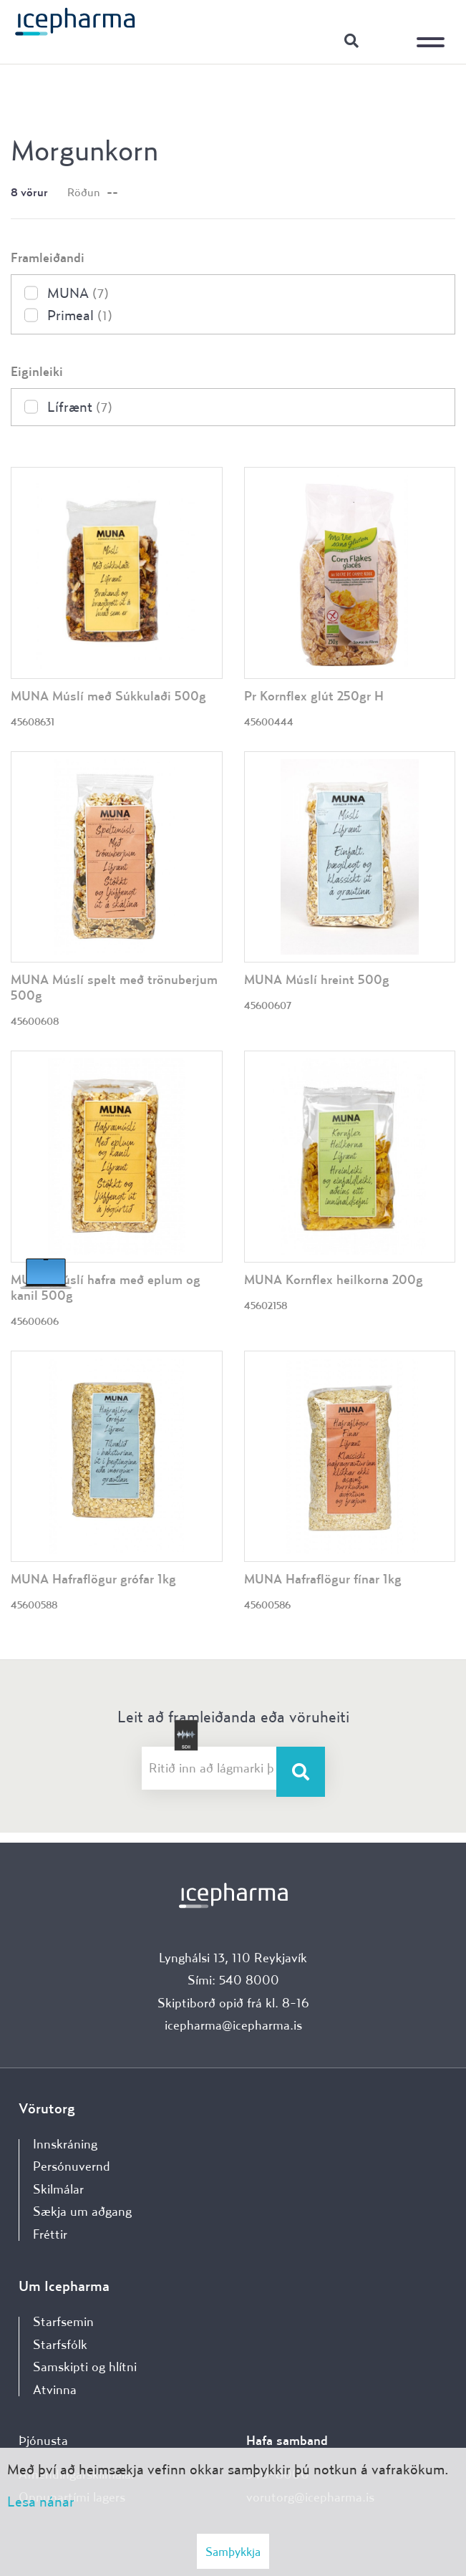 The image size is (466, 2576). I want to click on an SDII audio file in GarageBand or Logic Pro, so click(186, 1736).